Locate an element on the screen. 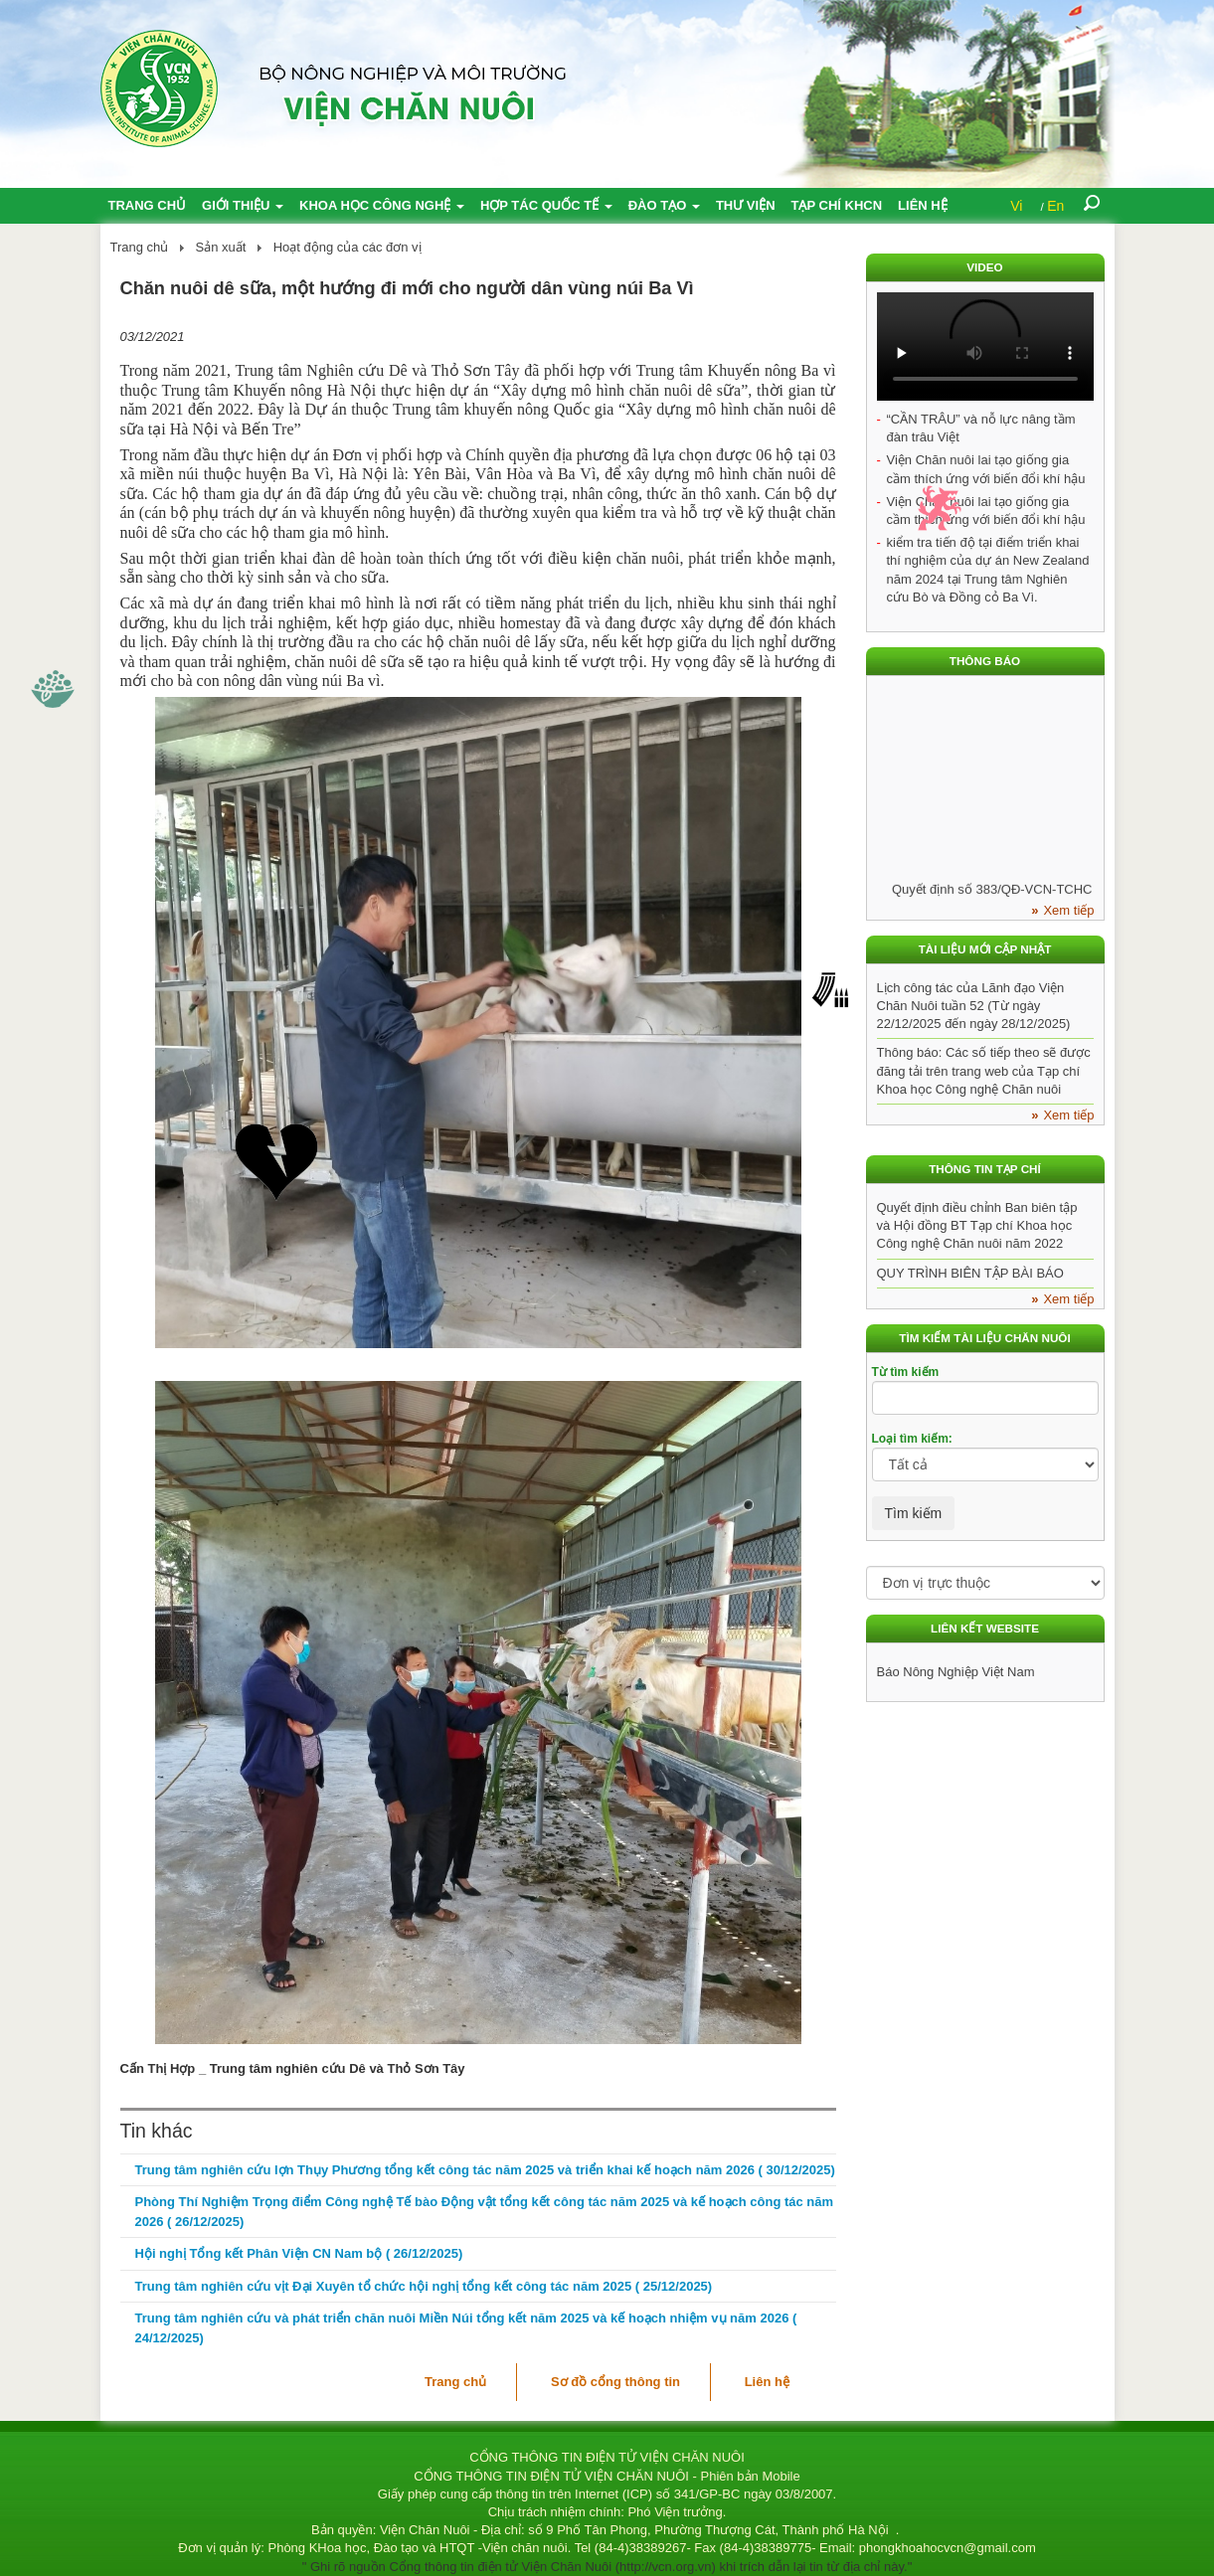  select werewolf character or role is located at coordinates (940, 508).